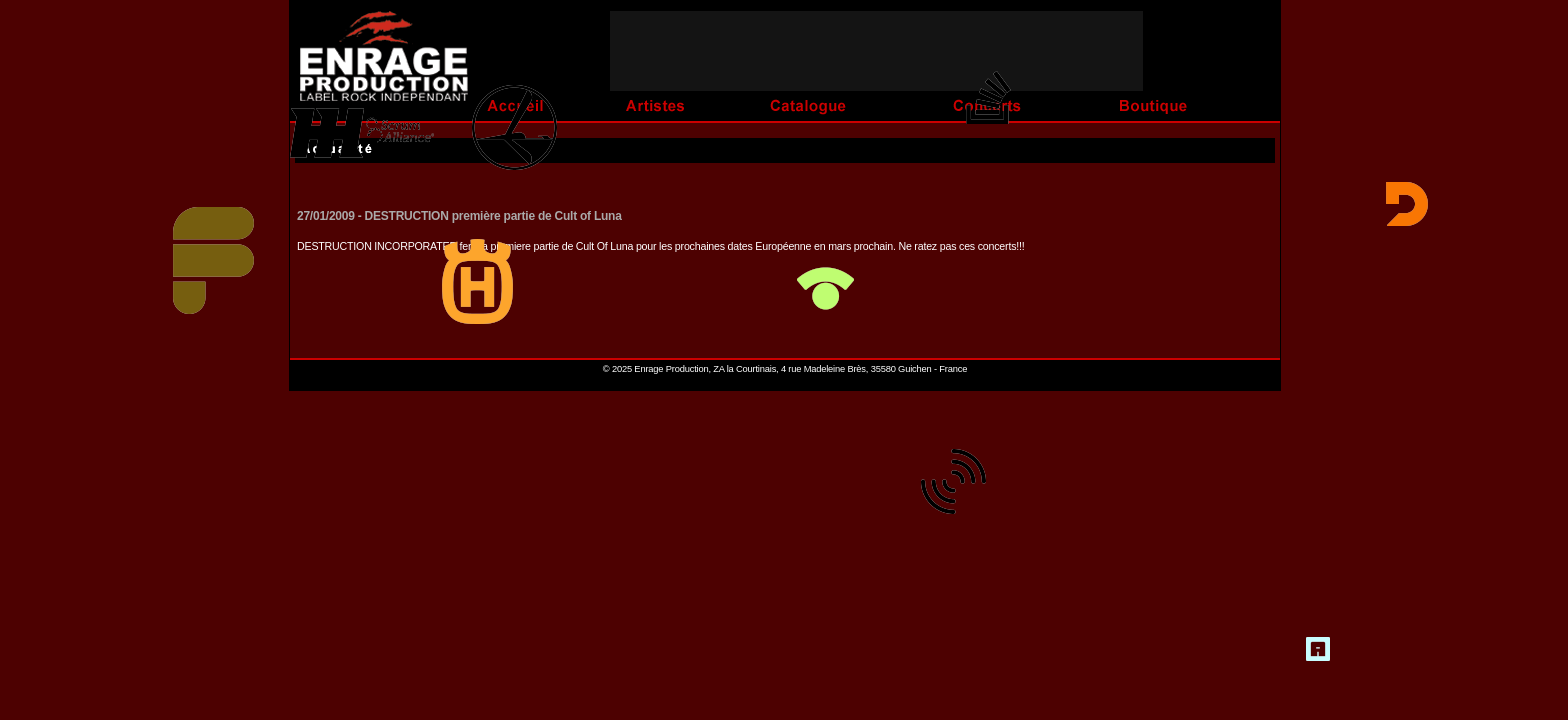 The width and height of the screenshot is (1568, 720). I want to click on visit stack overflow for programming help, so click(988, 97).